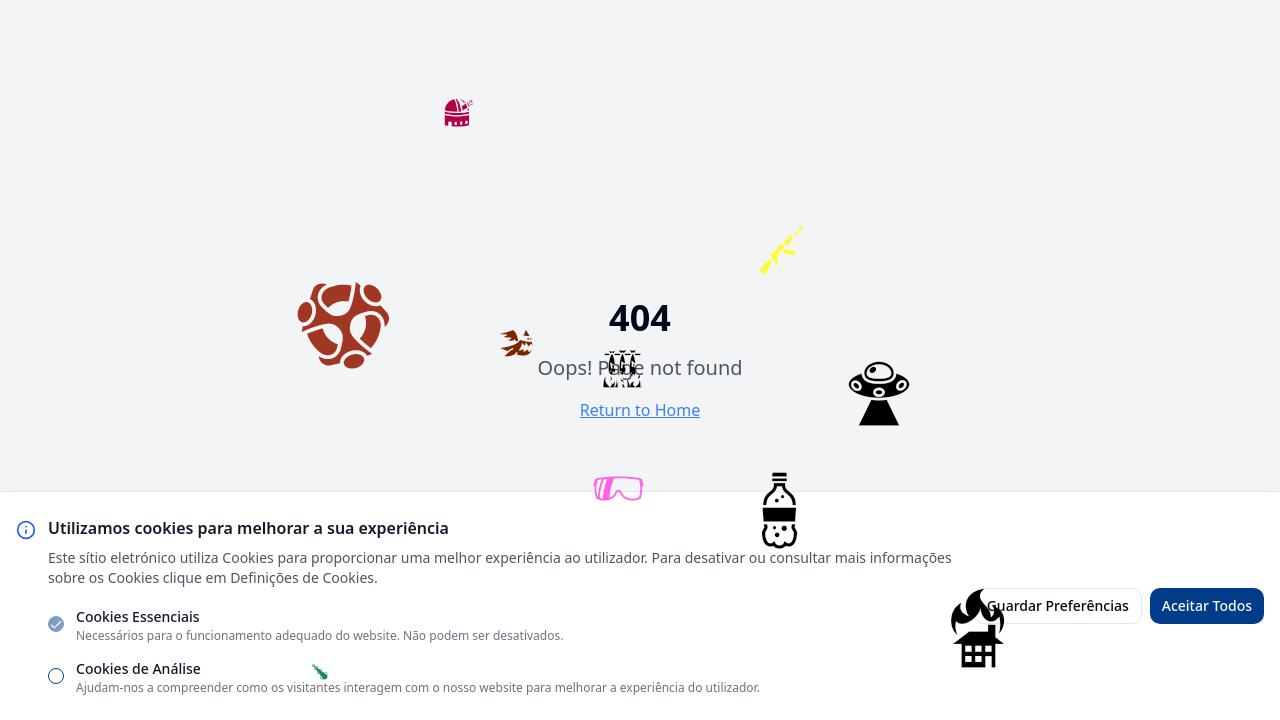 The width and height of the screenshot is (1280, 720). What do you see at coordinates (343, 325) in the screenshot?
I see `indicates a multi-attack or combo ability in a game` at bounding box center [343, 325].